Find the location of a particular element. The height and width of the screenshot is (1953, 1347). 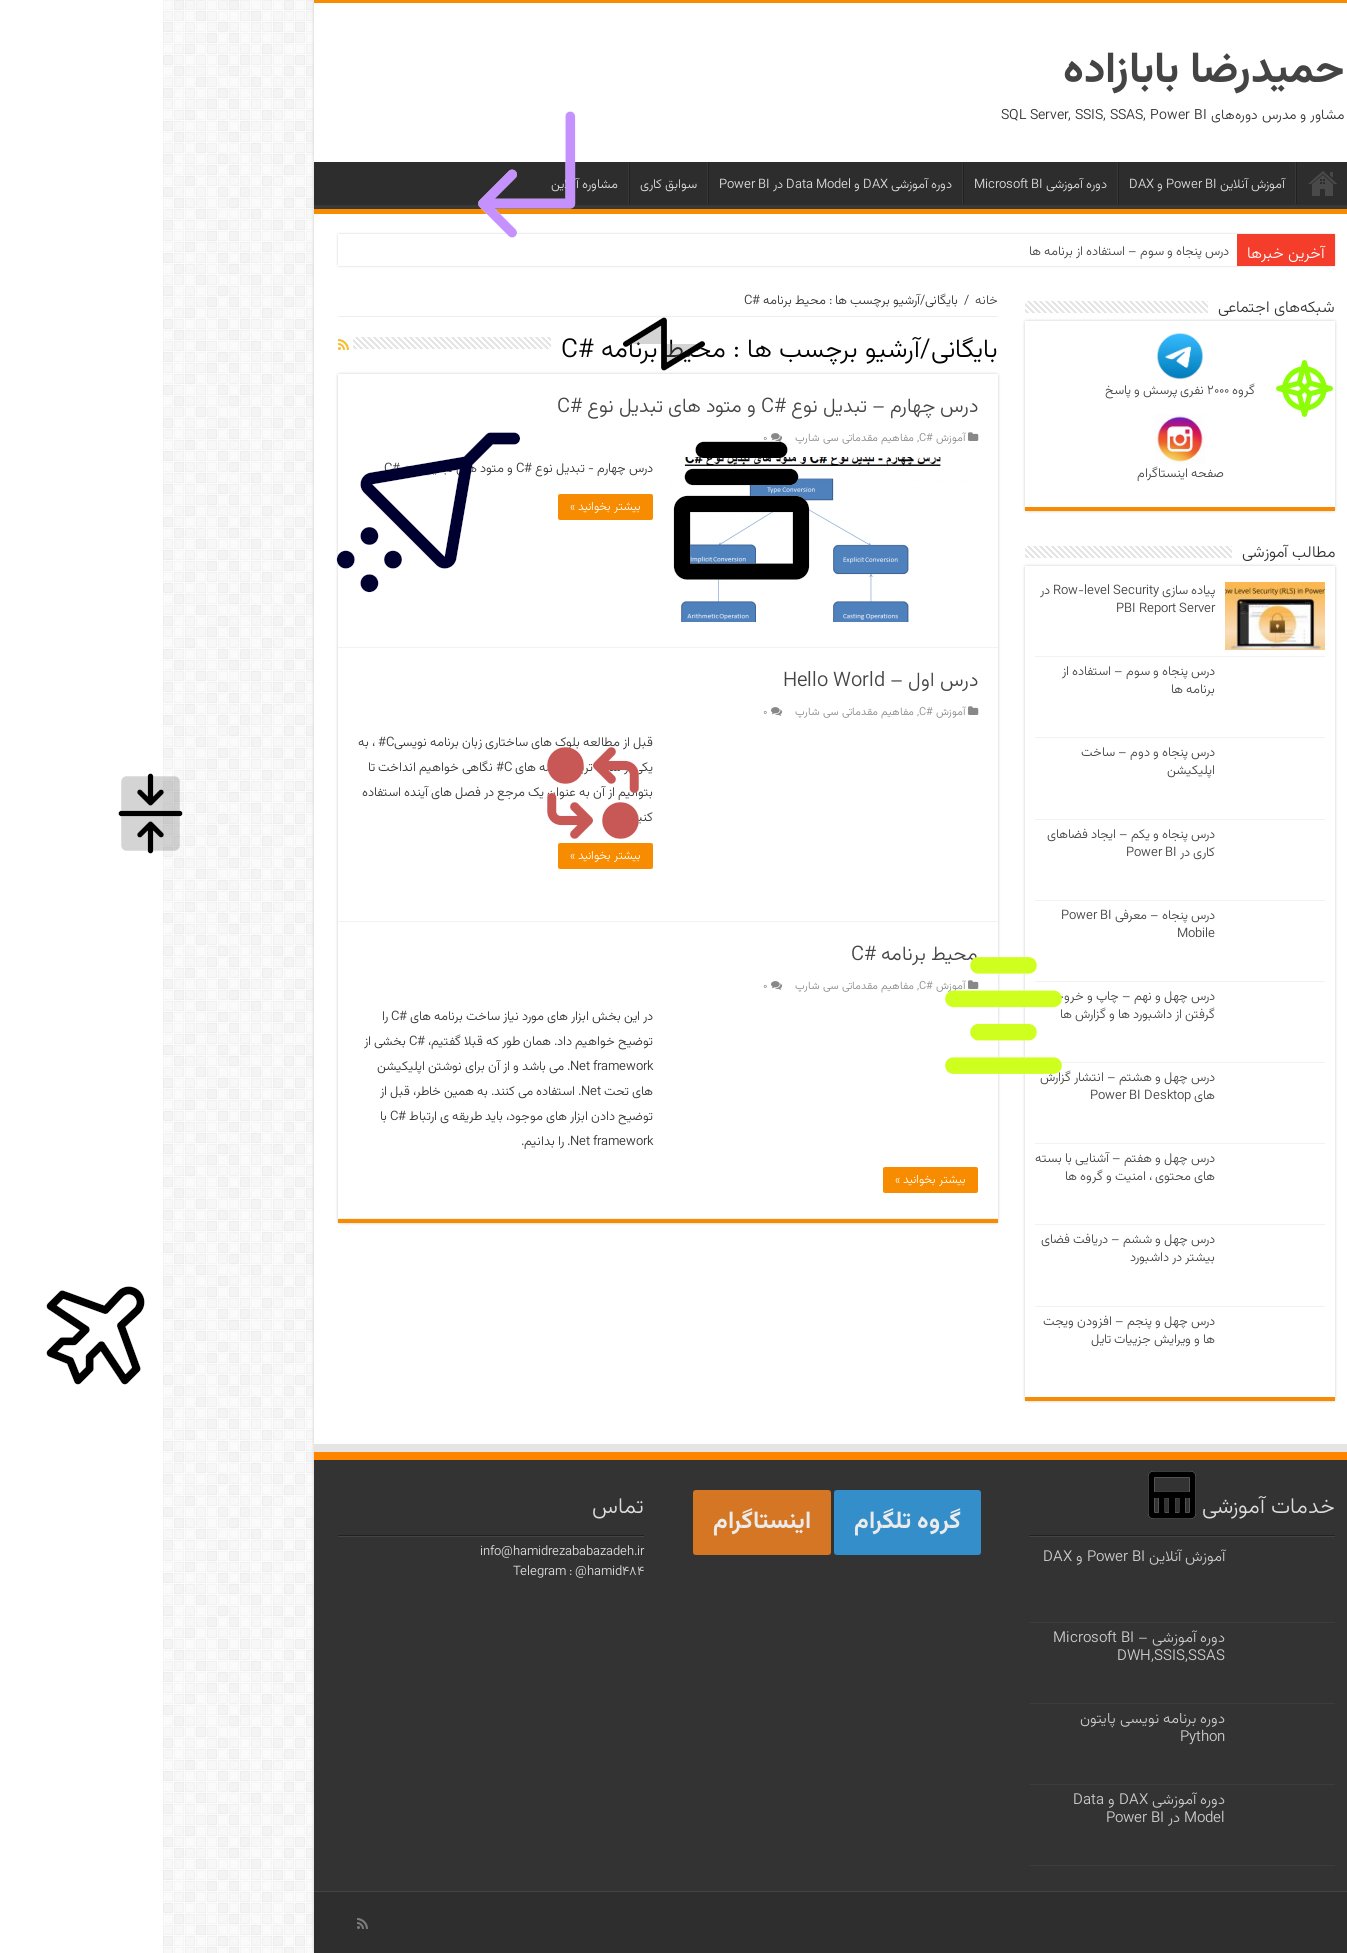

collapse content vertically is located at coordinates (150, 813).